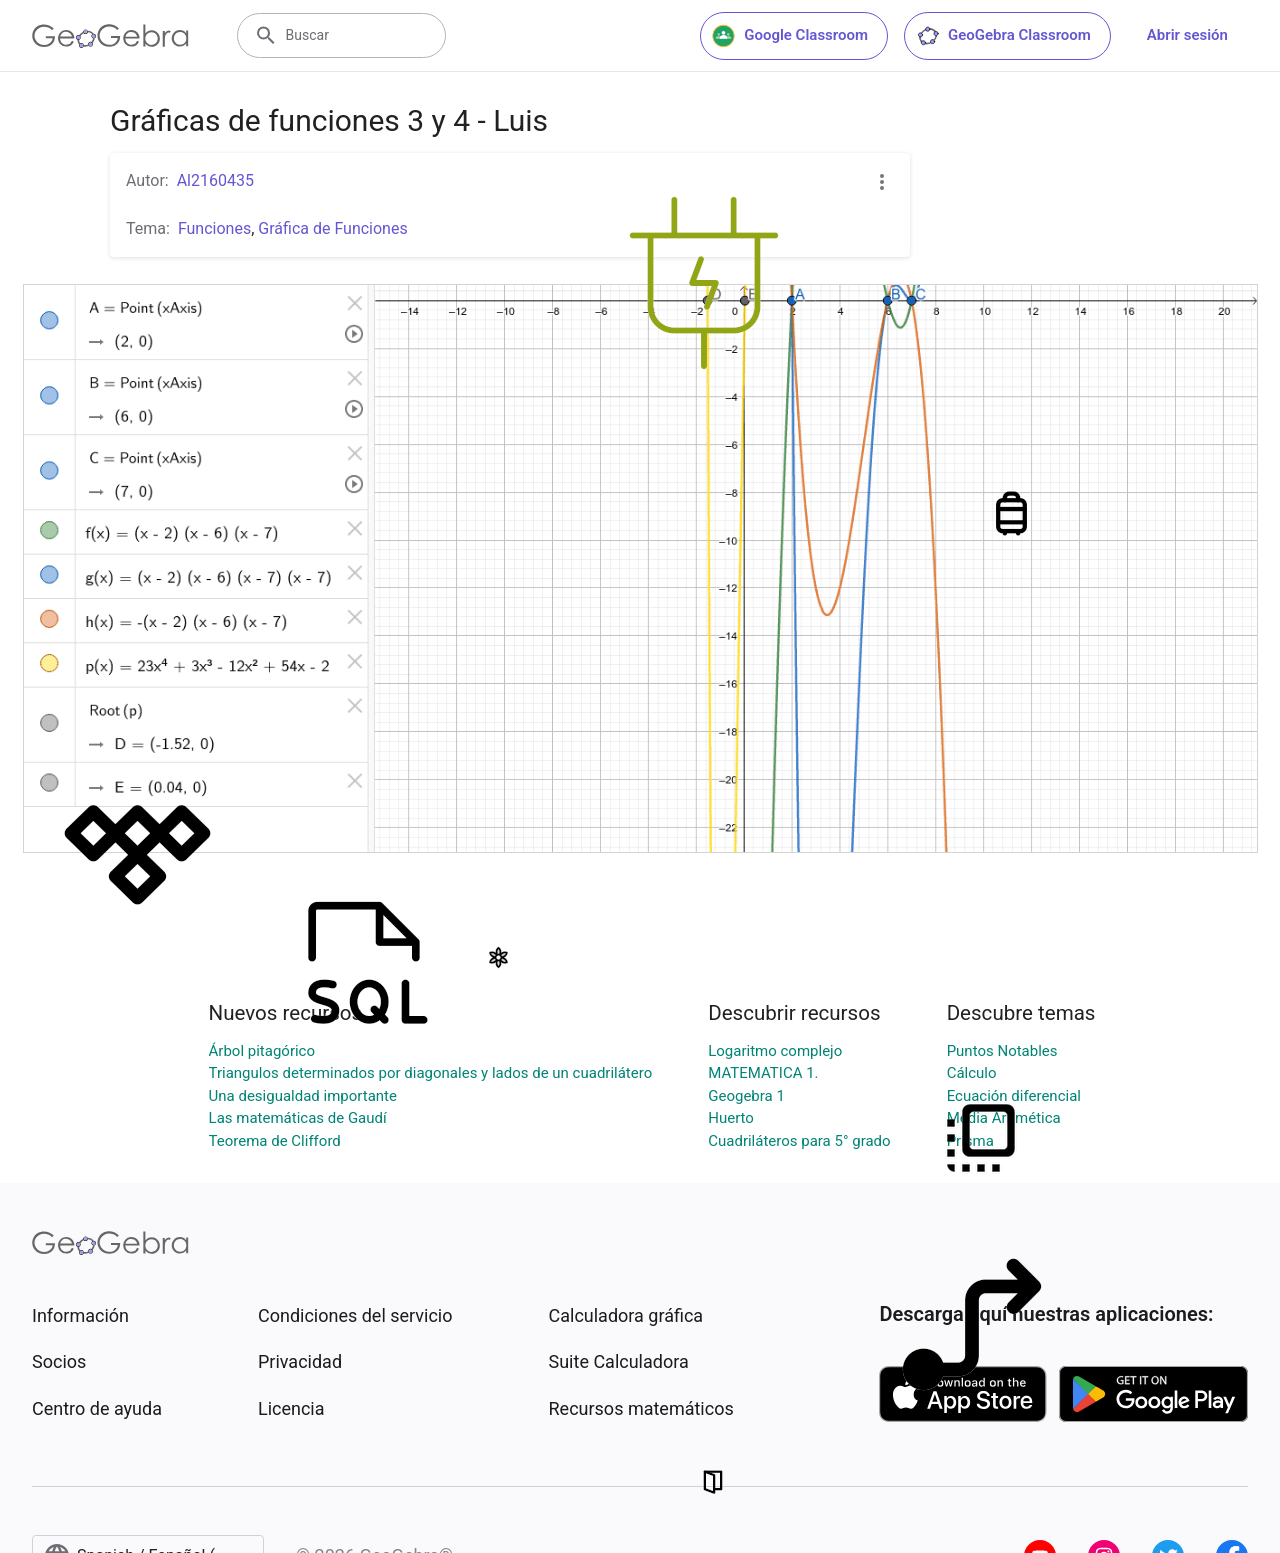  Describe the element at coordinates (1011, 513) in the screenshot. I see `access travel or trip information` at that location.